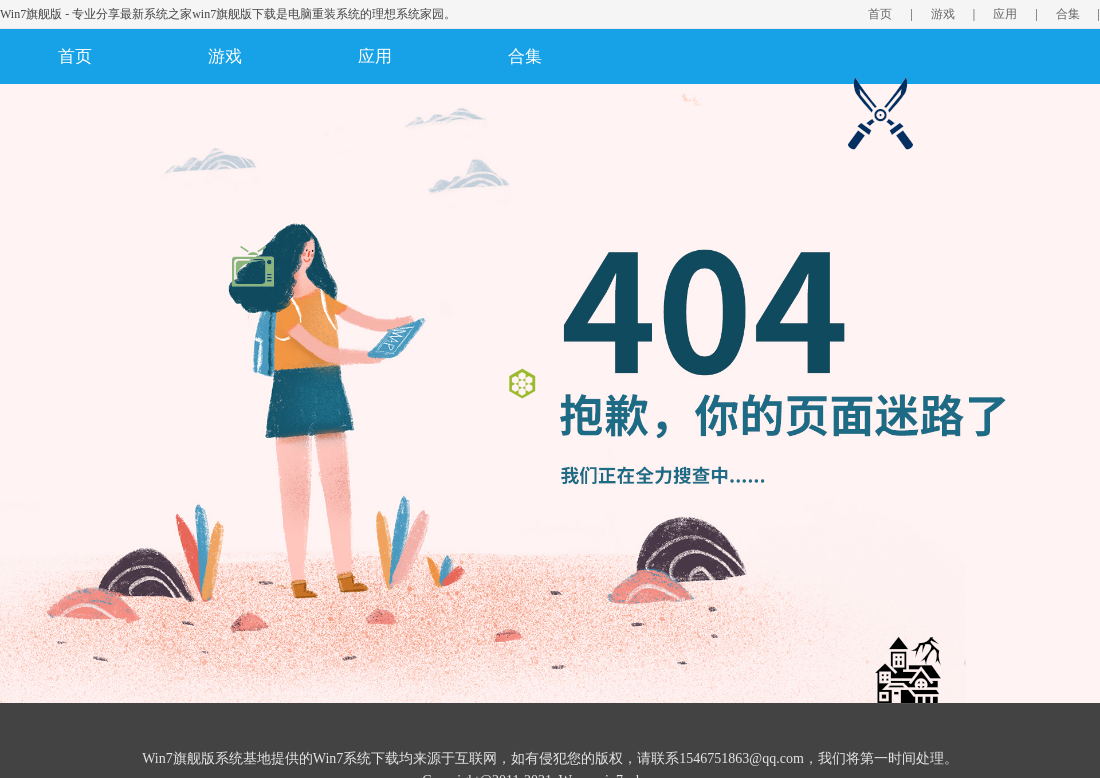  Describe the element at coordinates (253, 266) in the screenshot. I see `access tv or video streaming features` at that location.